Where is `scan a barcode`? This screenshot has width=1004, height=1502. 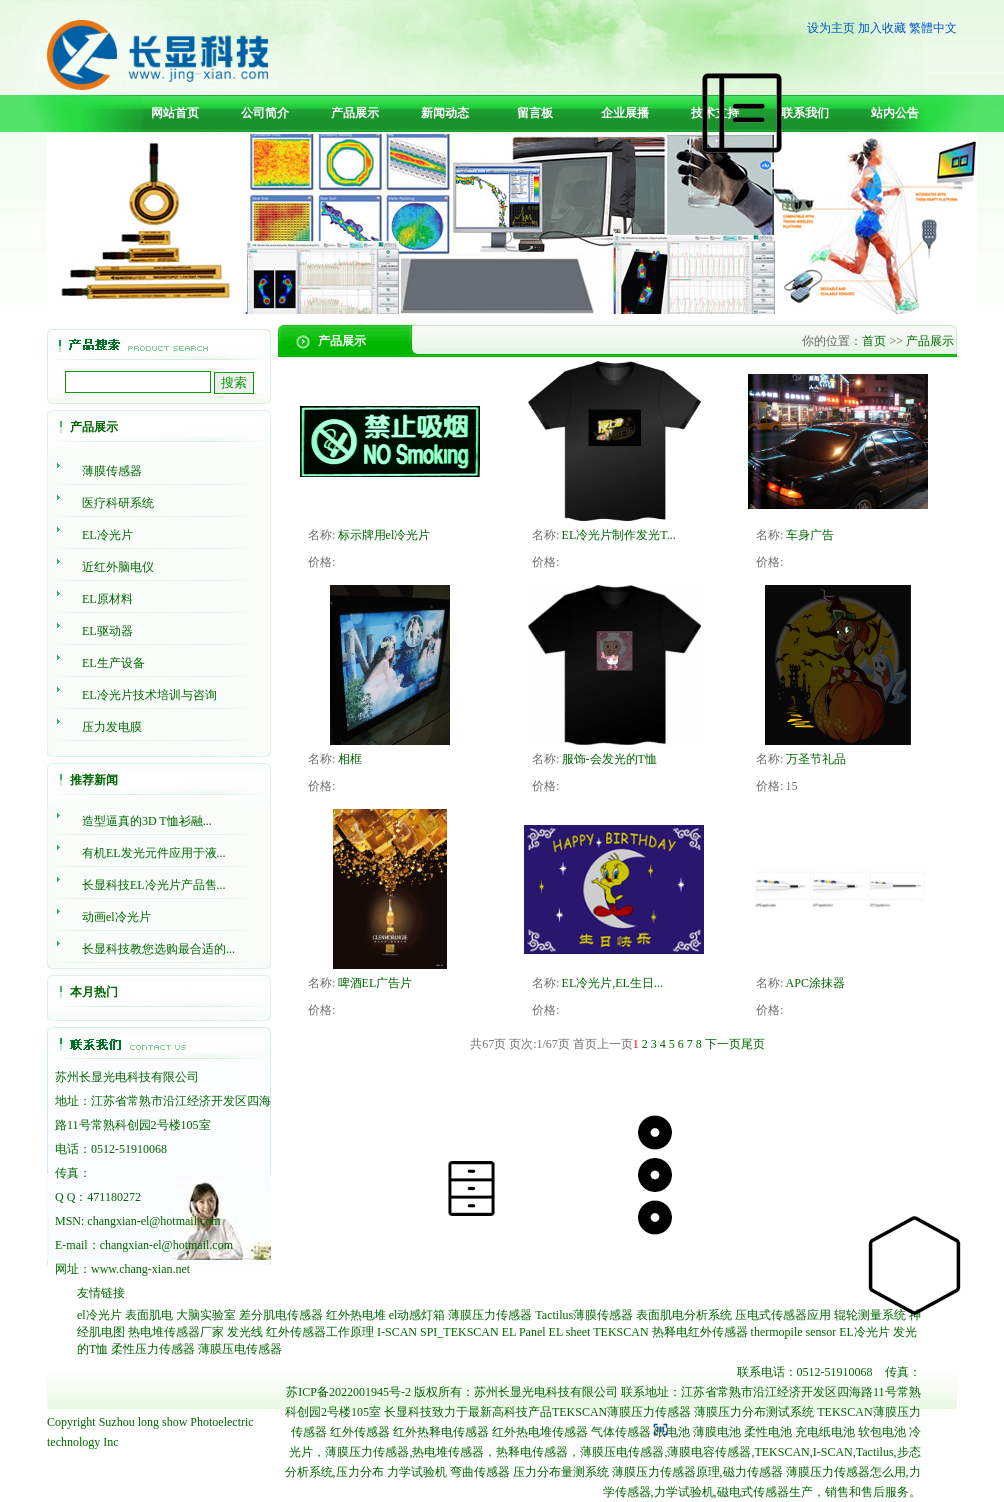
scan a barcode is located at coordinates (660, 1429).